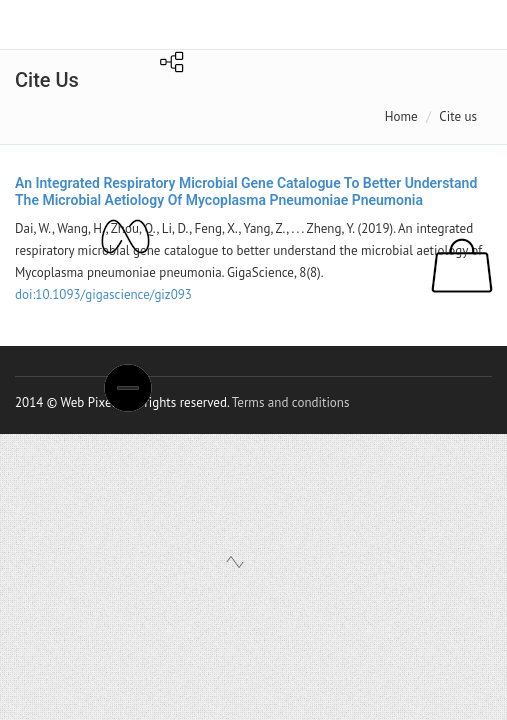 This screenshot has height=720, width=507. Describe the element at coordinates (173, 62) in the screenshot. I see `view hierarchical structure or organization` at that location.